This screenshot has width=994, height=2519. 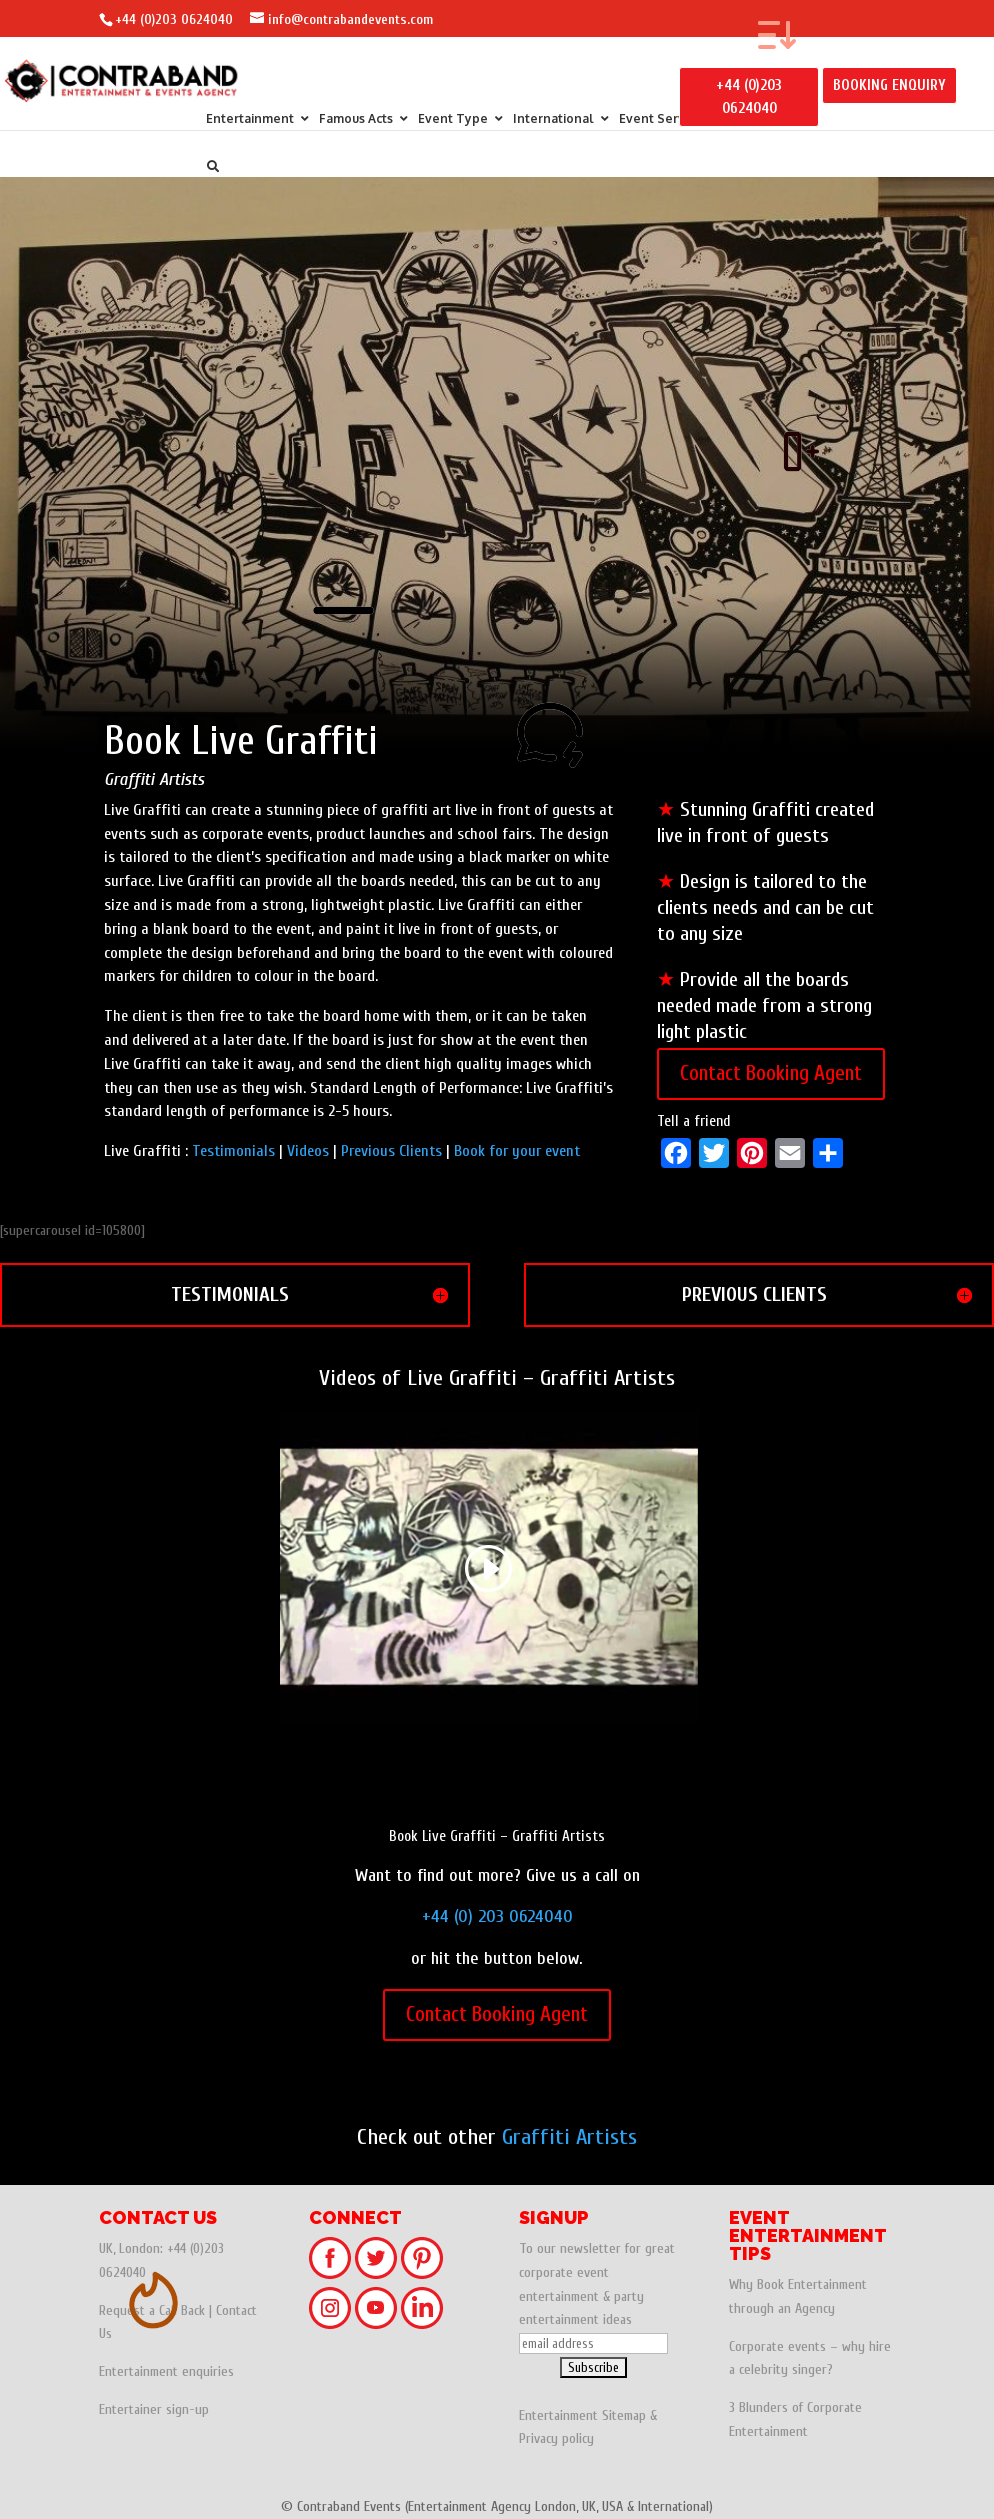 What do you see at coordinates (550, 732) in the screenshot?
I see `send a quick or instant message` at bounding box center [550, 732].